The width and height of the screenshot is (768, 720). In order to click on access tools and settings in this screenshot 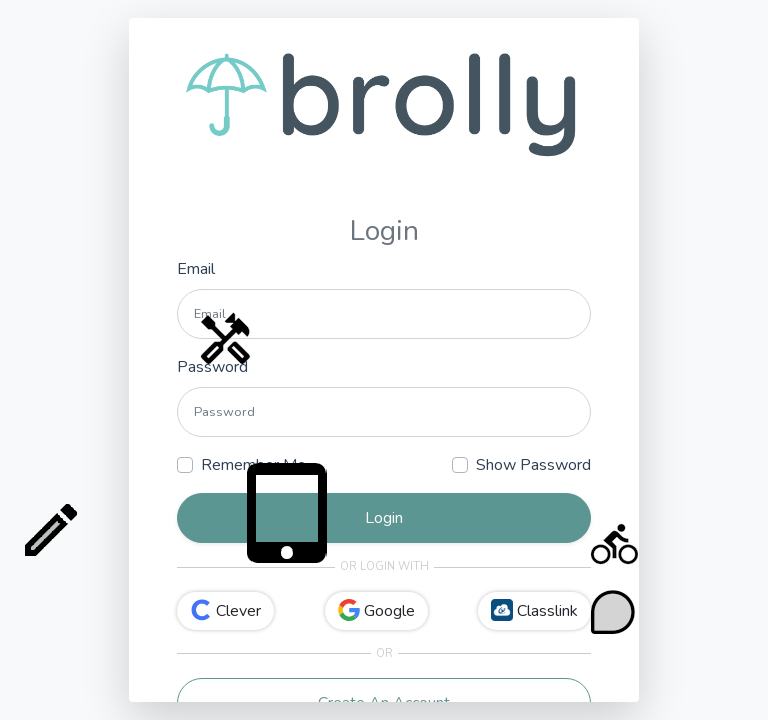, I will do `click(225, 339)`.